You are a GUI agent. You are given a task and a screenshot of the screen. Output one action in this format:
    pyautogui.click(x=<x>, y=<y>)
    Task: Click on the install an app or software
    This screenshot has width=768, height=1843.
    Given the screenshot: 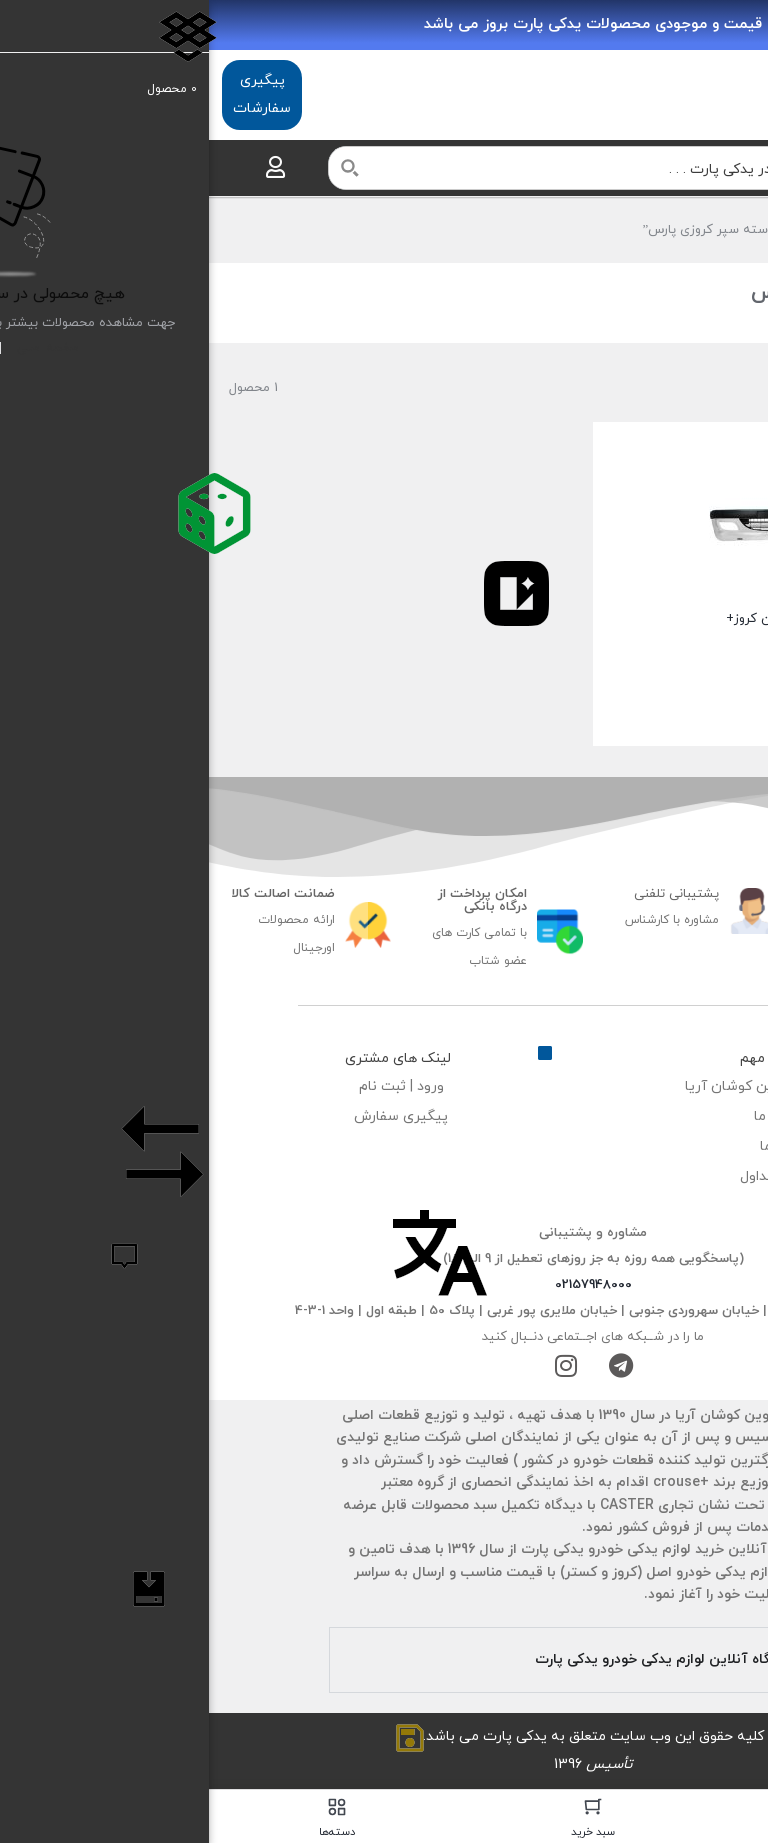 What is the action you would take?
    pyautogui.click(x=149, y=1589)
    